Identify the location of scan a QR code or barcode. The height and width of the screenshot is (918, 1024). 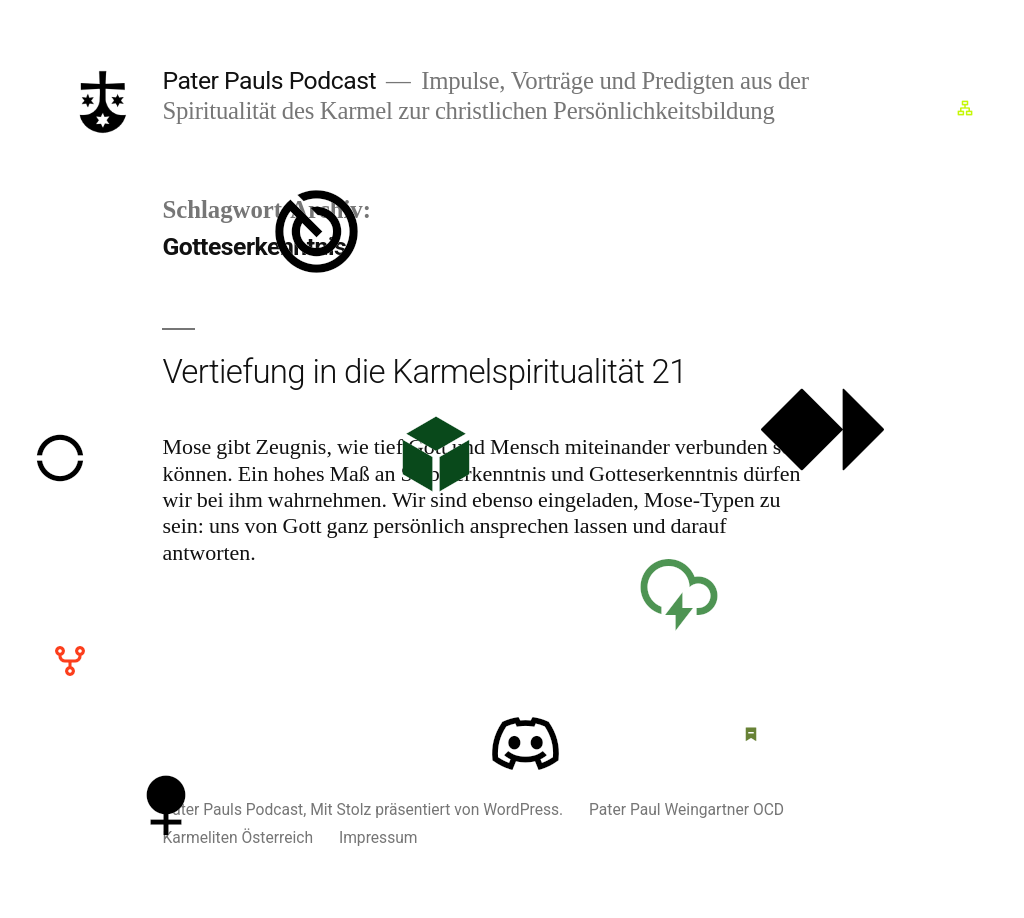
(316, 231).